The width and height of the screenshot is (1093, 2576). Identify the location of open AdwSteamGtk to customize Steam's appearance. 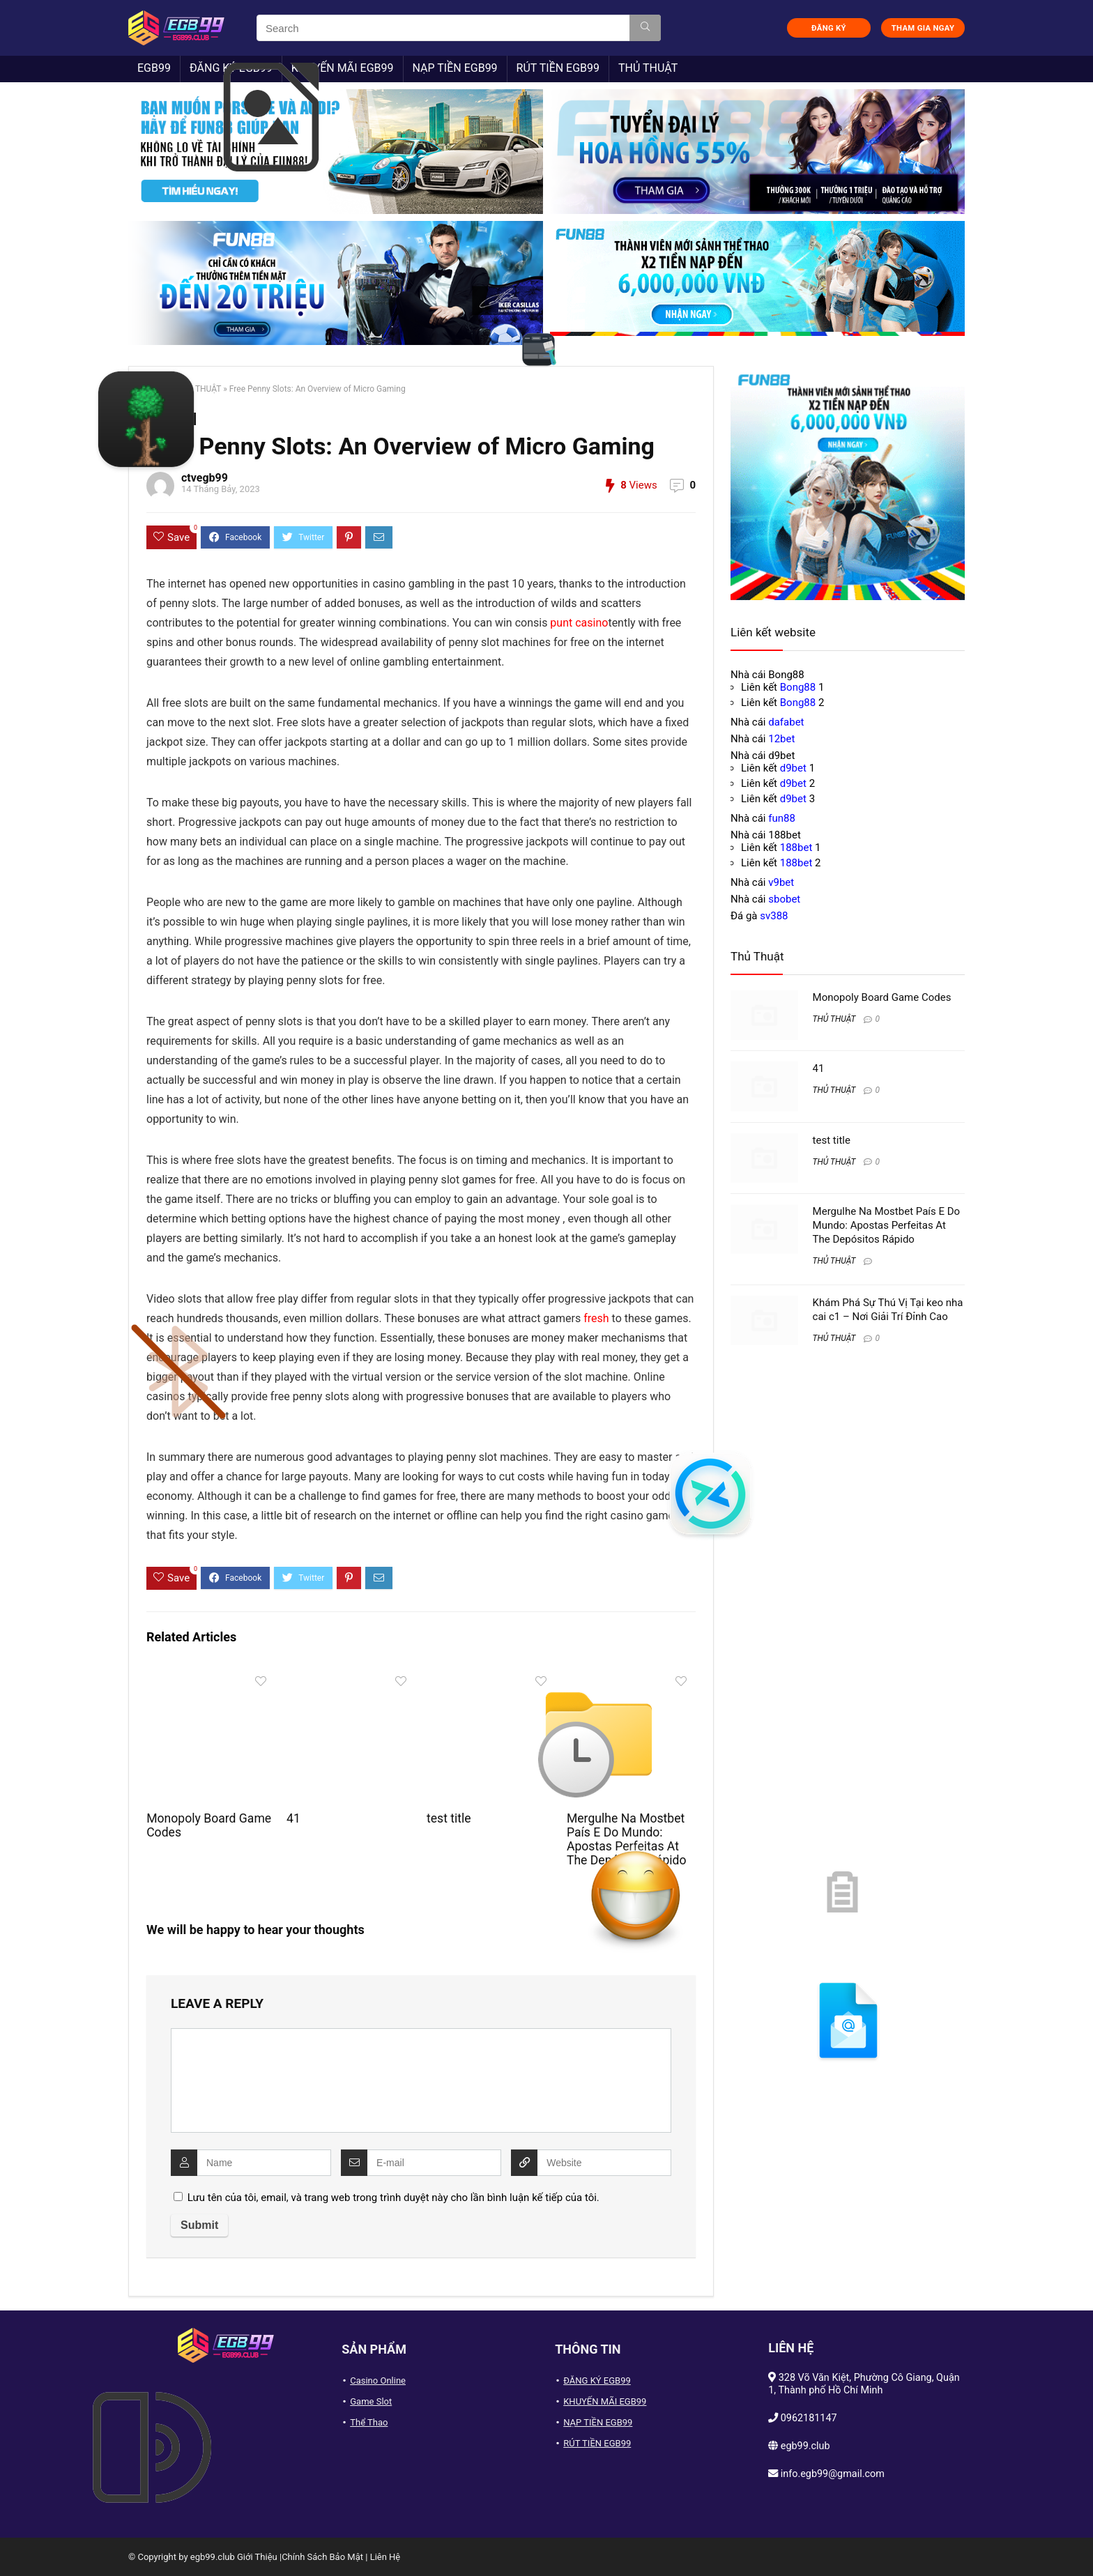
(538, 349).